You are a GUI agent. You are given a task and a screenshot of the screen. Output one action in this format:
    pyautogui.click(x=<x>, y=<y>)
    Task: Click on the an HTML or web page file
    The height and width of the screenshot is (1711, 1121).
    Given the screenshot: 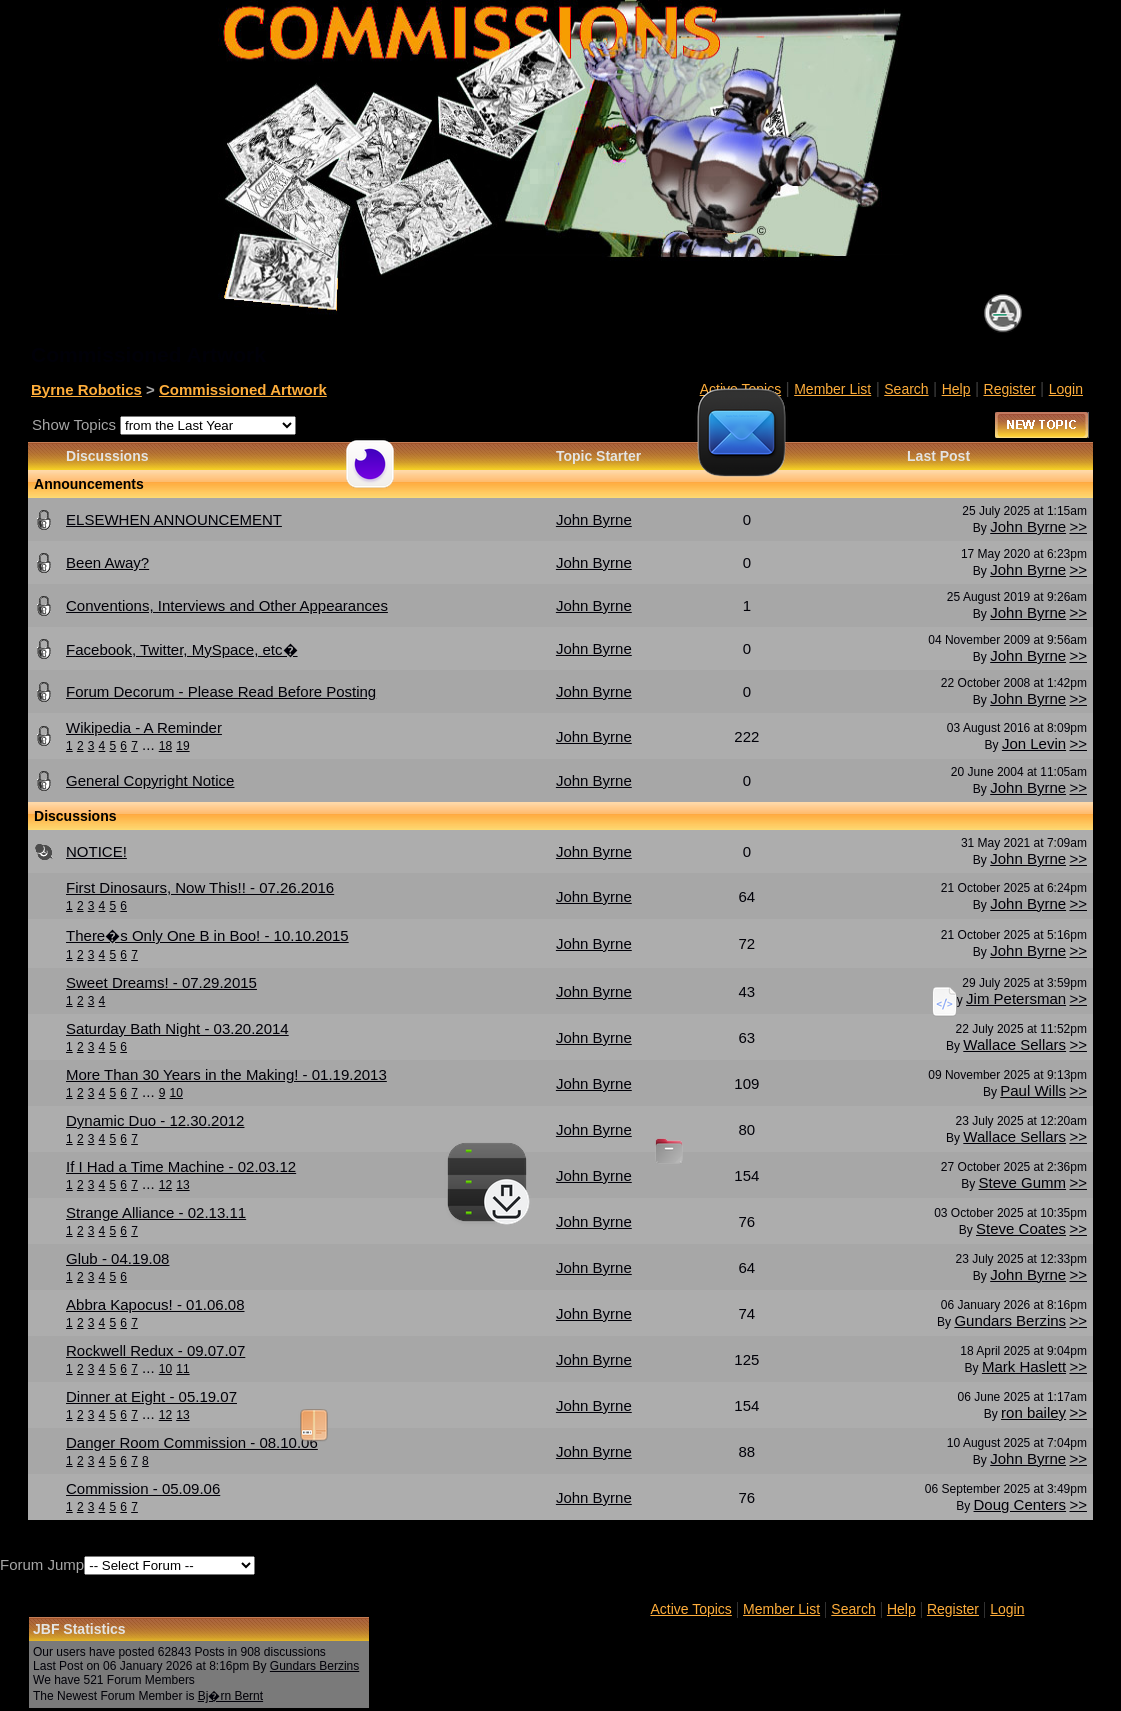 What is the action you would take?
    pyautogui.click(x=944, y=1001)
    